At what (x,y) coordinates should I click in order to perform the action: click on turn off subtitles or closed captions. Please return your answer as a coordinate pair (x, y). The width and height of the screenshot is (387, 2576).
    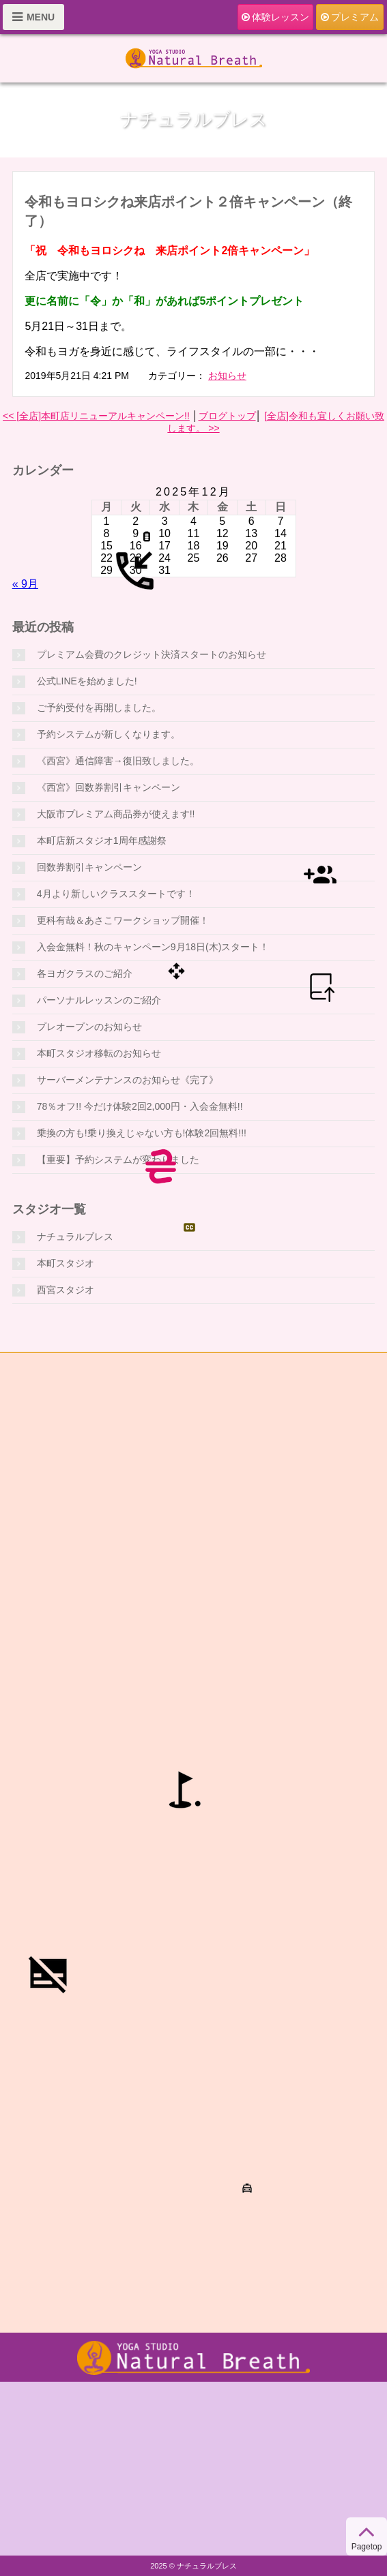
    Looking at the image, I should click on (48, 1973).